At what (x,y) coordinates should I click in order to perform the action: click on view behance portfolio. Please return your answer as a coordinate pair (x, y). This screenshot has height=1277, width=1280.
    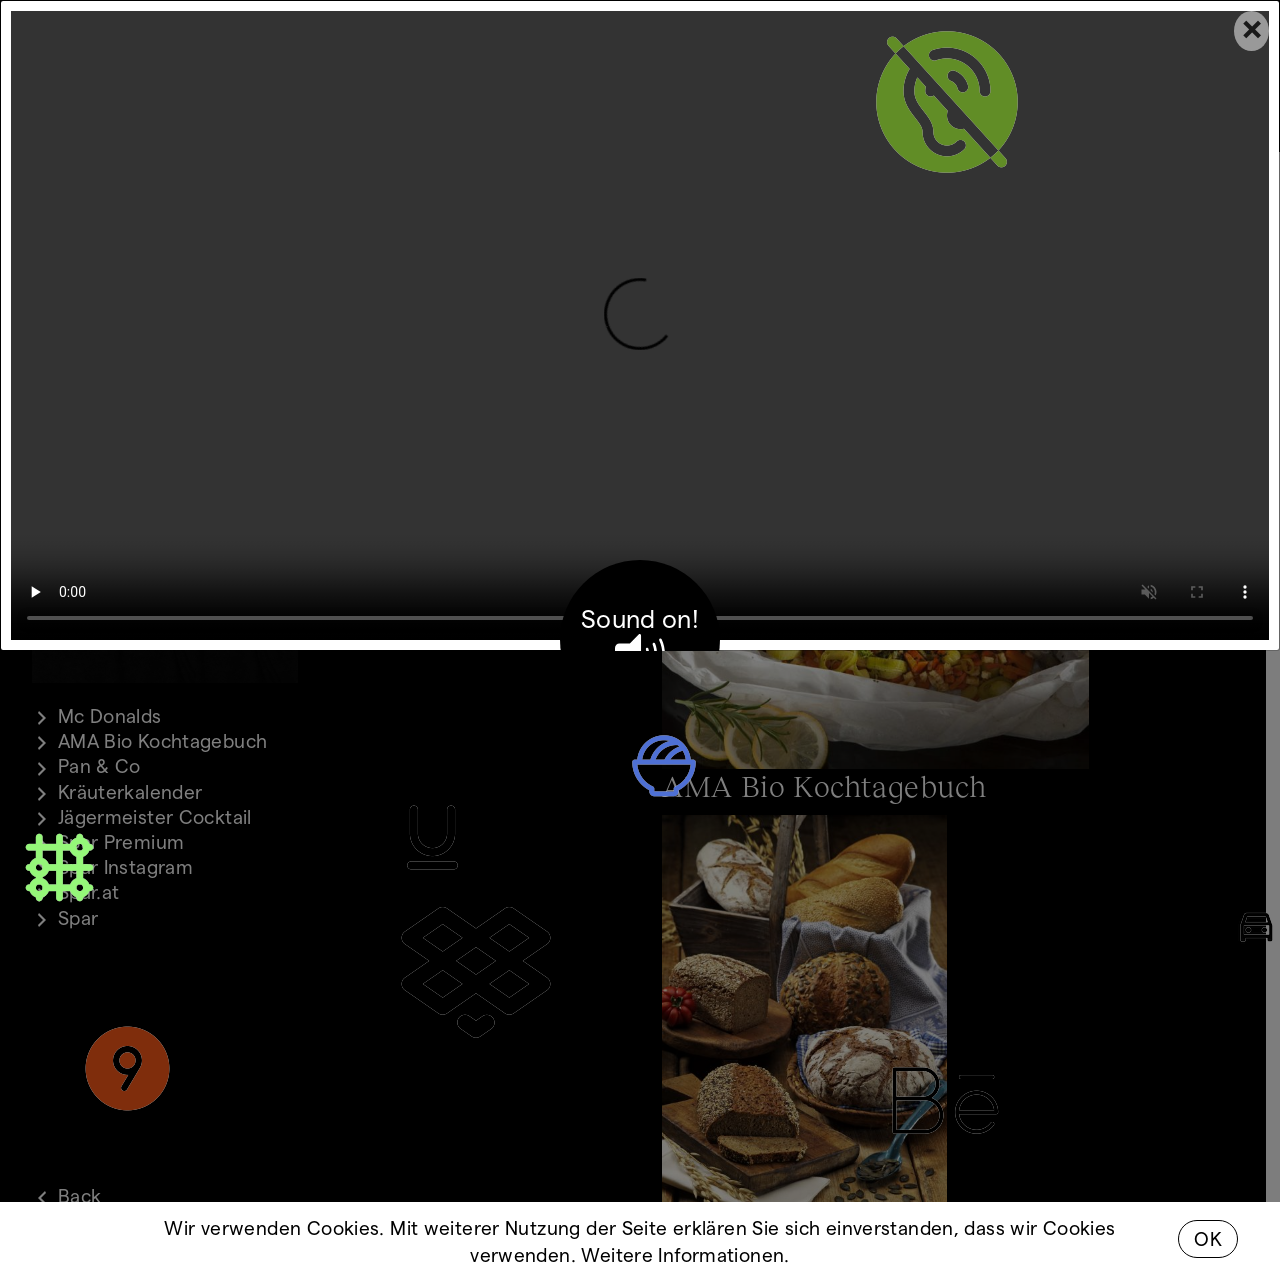
    Looking at the image, I should click on (941, 1100).